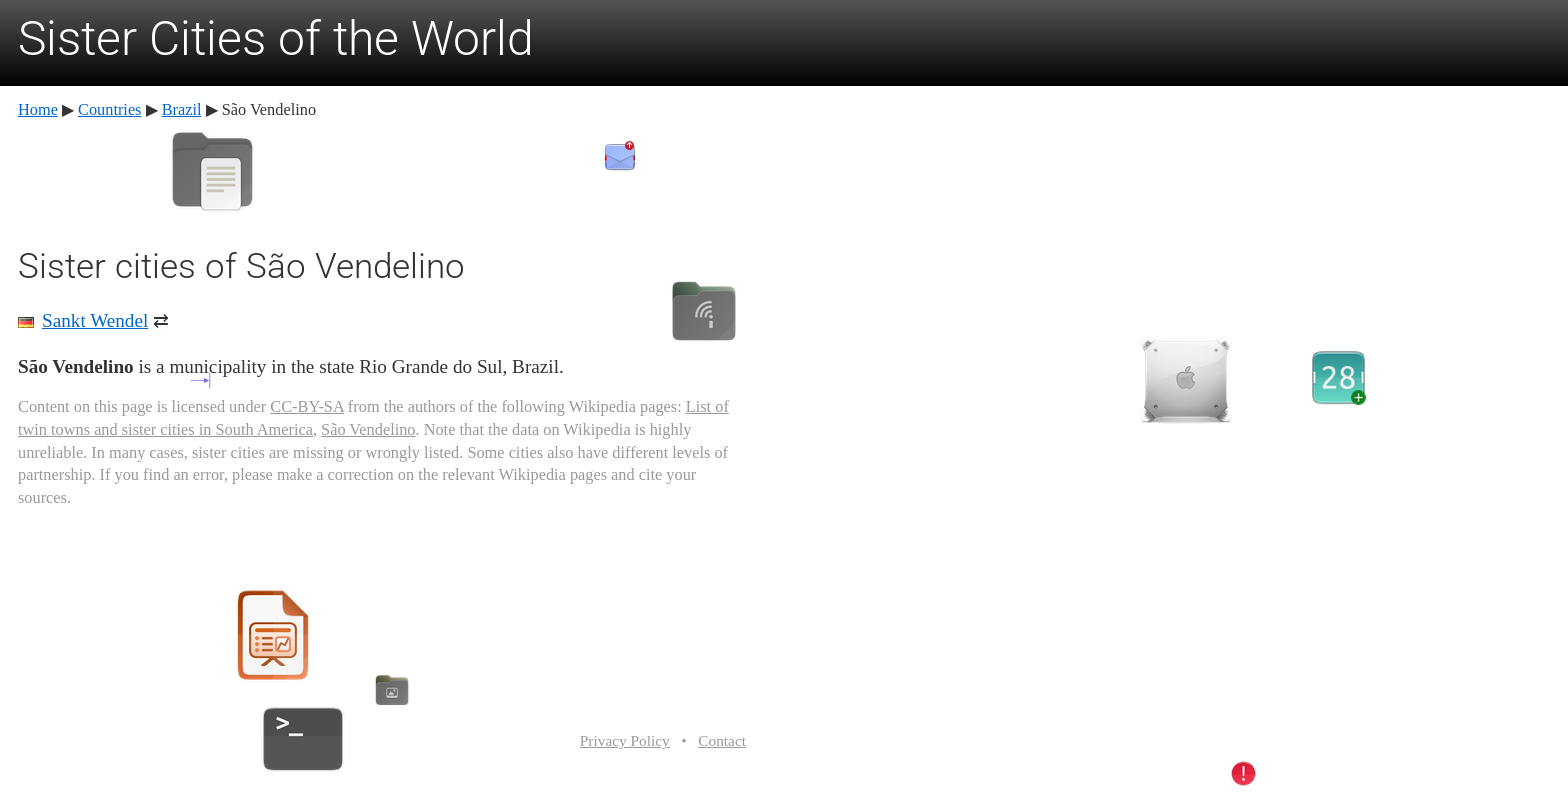 This screenshot has width=1568, height=800. Describe the element at coordinates (620, 157) in the screenshot. I see `send an email message` at that location.